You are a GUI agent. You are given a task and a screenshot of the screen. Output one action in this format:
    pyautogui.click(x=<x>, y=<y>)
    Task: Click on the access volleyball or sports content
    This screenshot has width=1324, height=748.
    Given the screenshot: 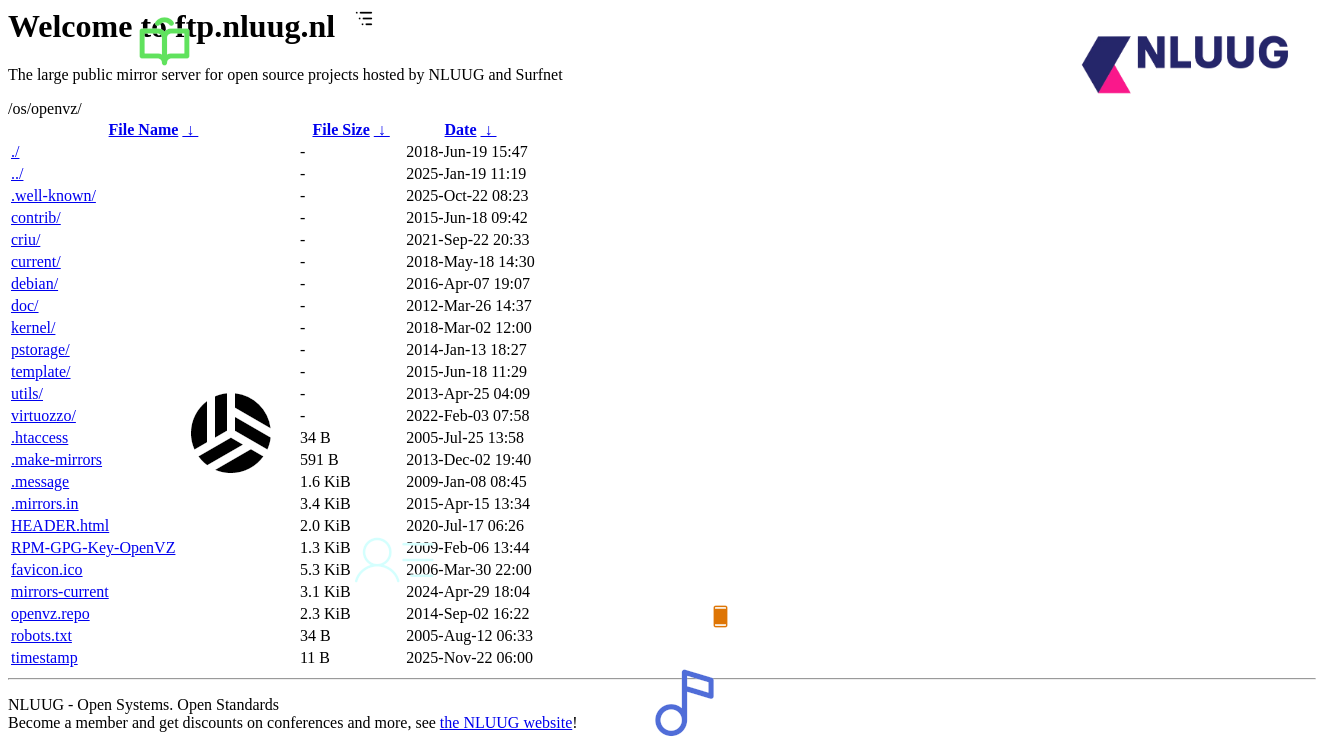 What is the action you would take?
    pyautogui.click(x=231, y=433)
    